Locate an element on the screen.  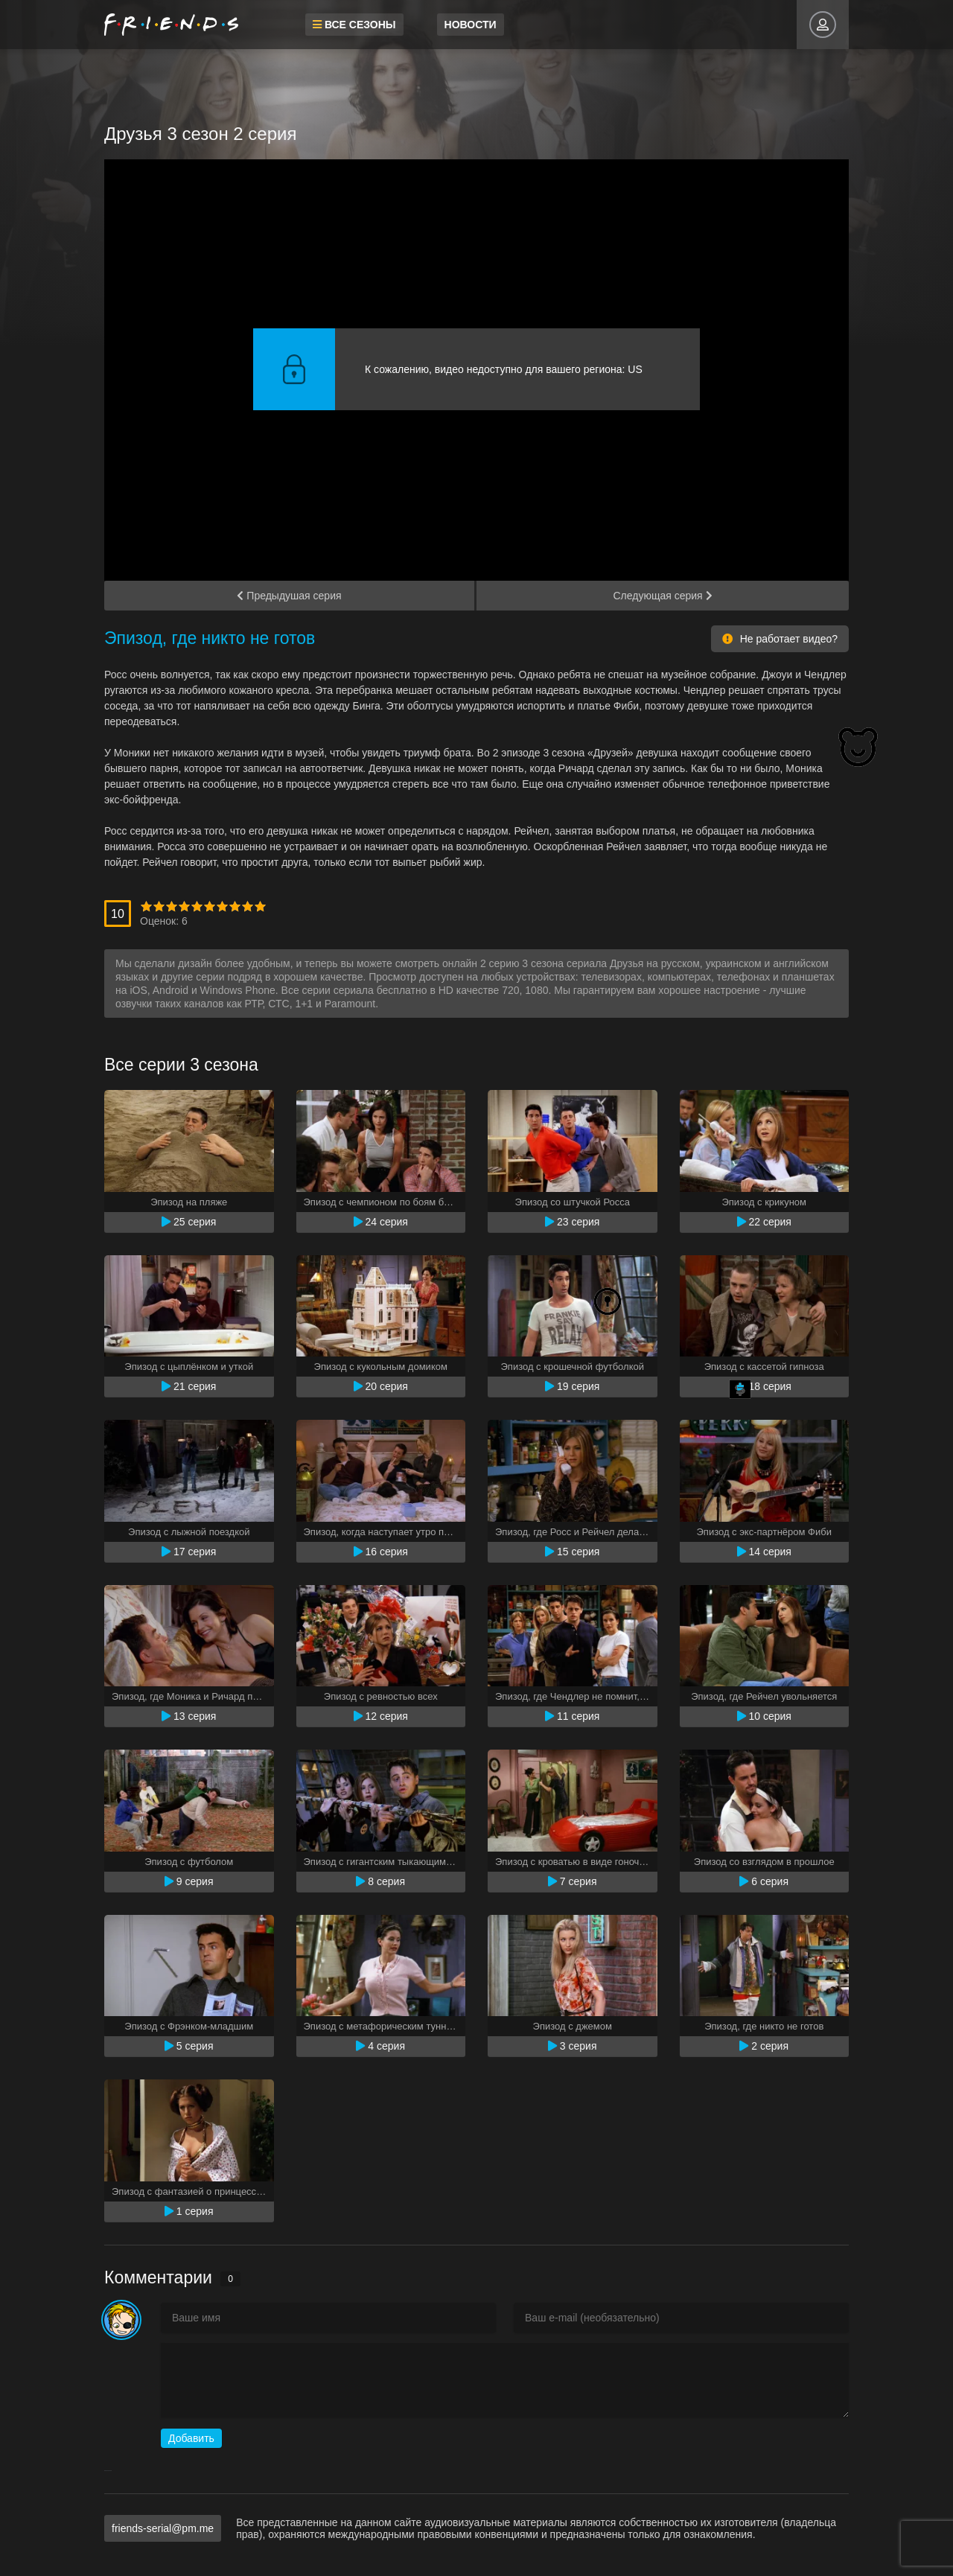
lock or secure a room is located at coordinates (608, 1301).